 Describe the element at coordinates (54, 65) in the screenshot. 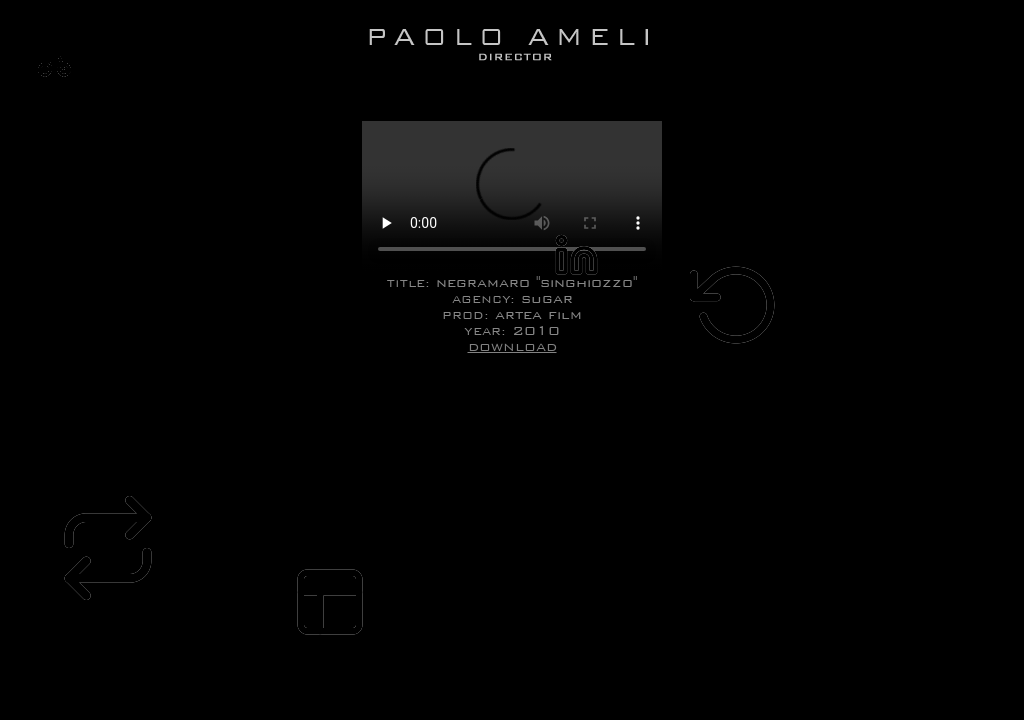

I see `access bike routes or cycling directions` at that location.